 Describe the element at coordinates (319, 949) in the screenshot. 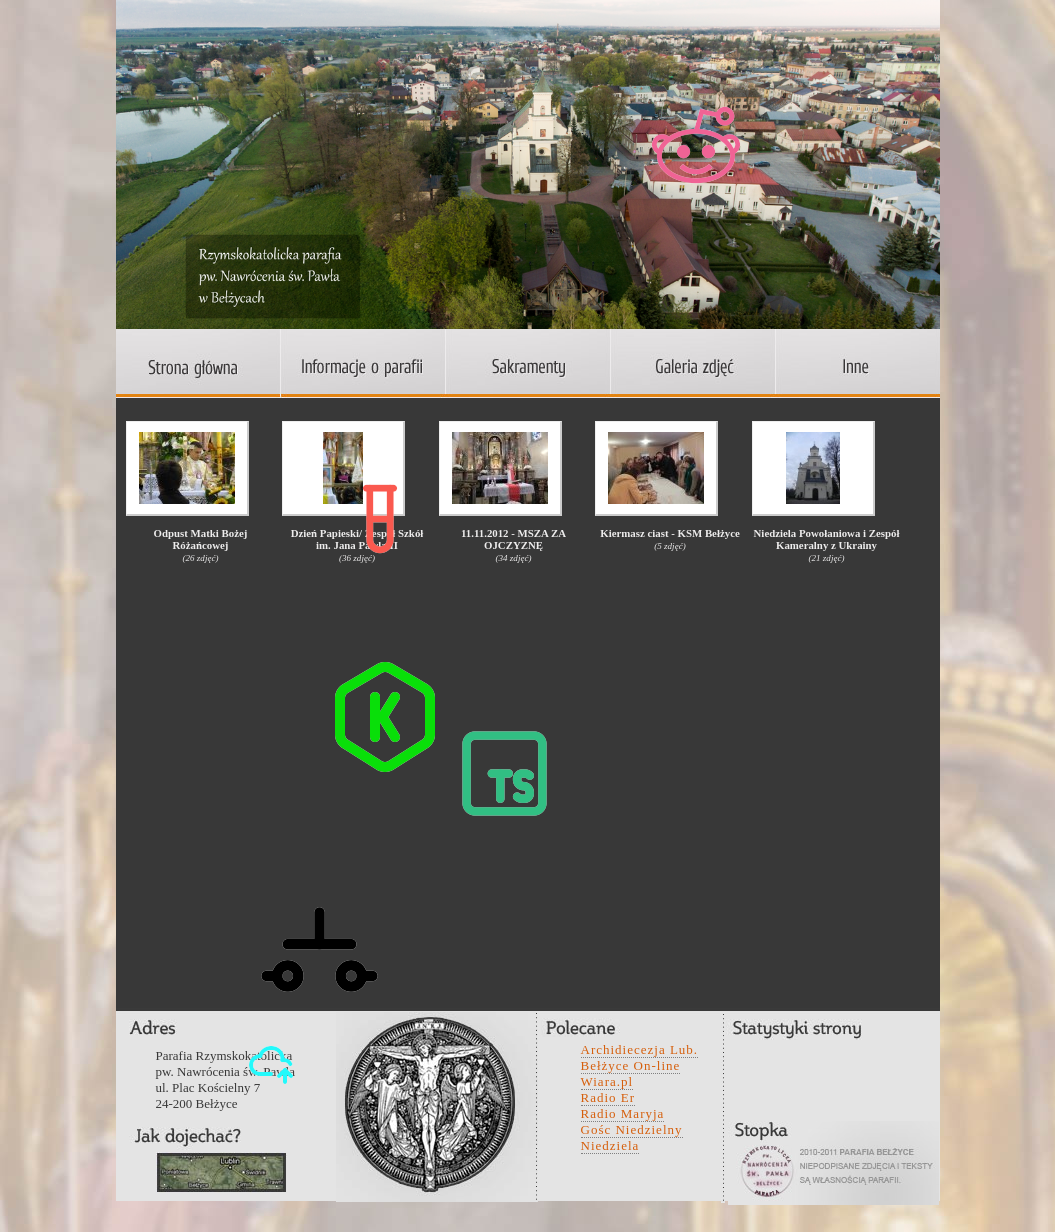

I see `represents a pushbutton component in a circuit diagram` at that location.